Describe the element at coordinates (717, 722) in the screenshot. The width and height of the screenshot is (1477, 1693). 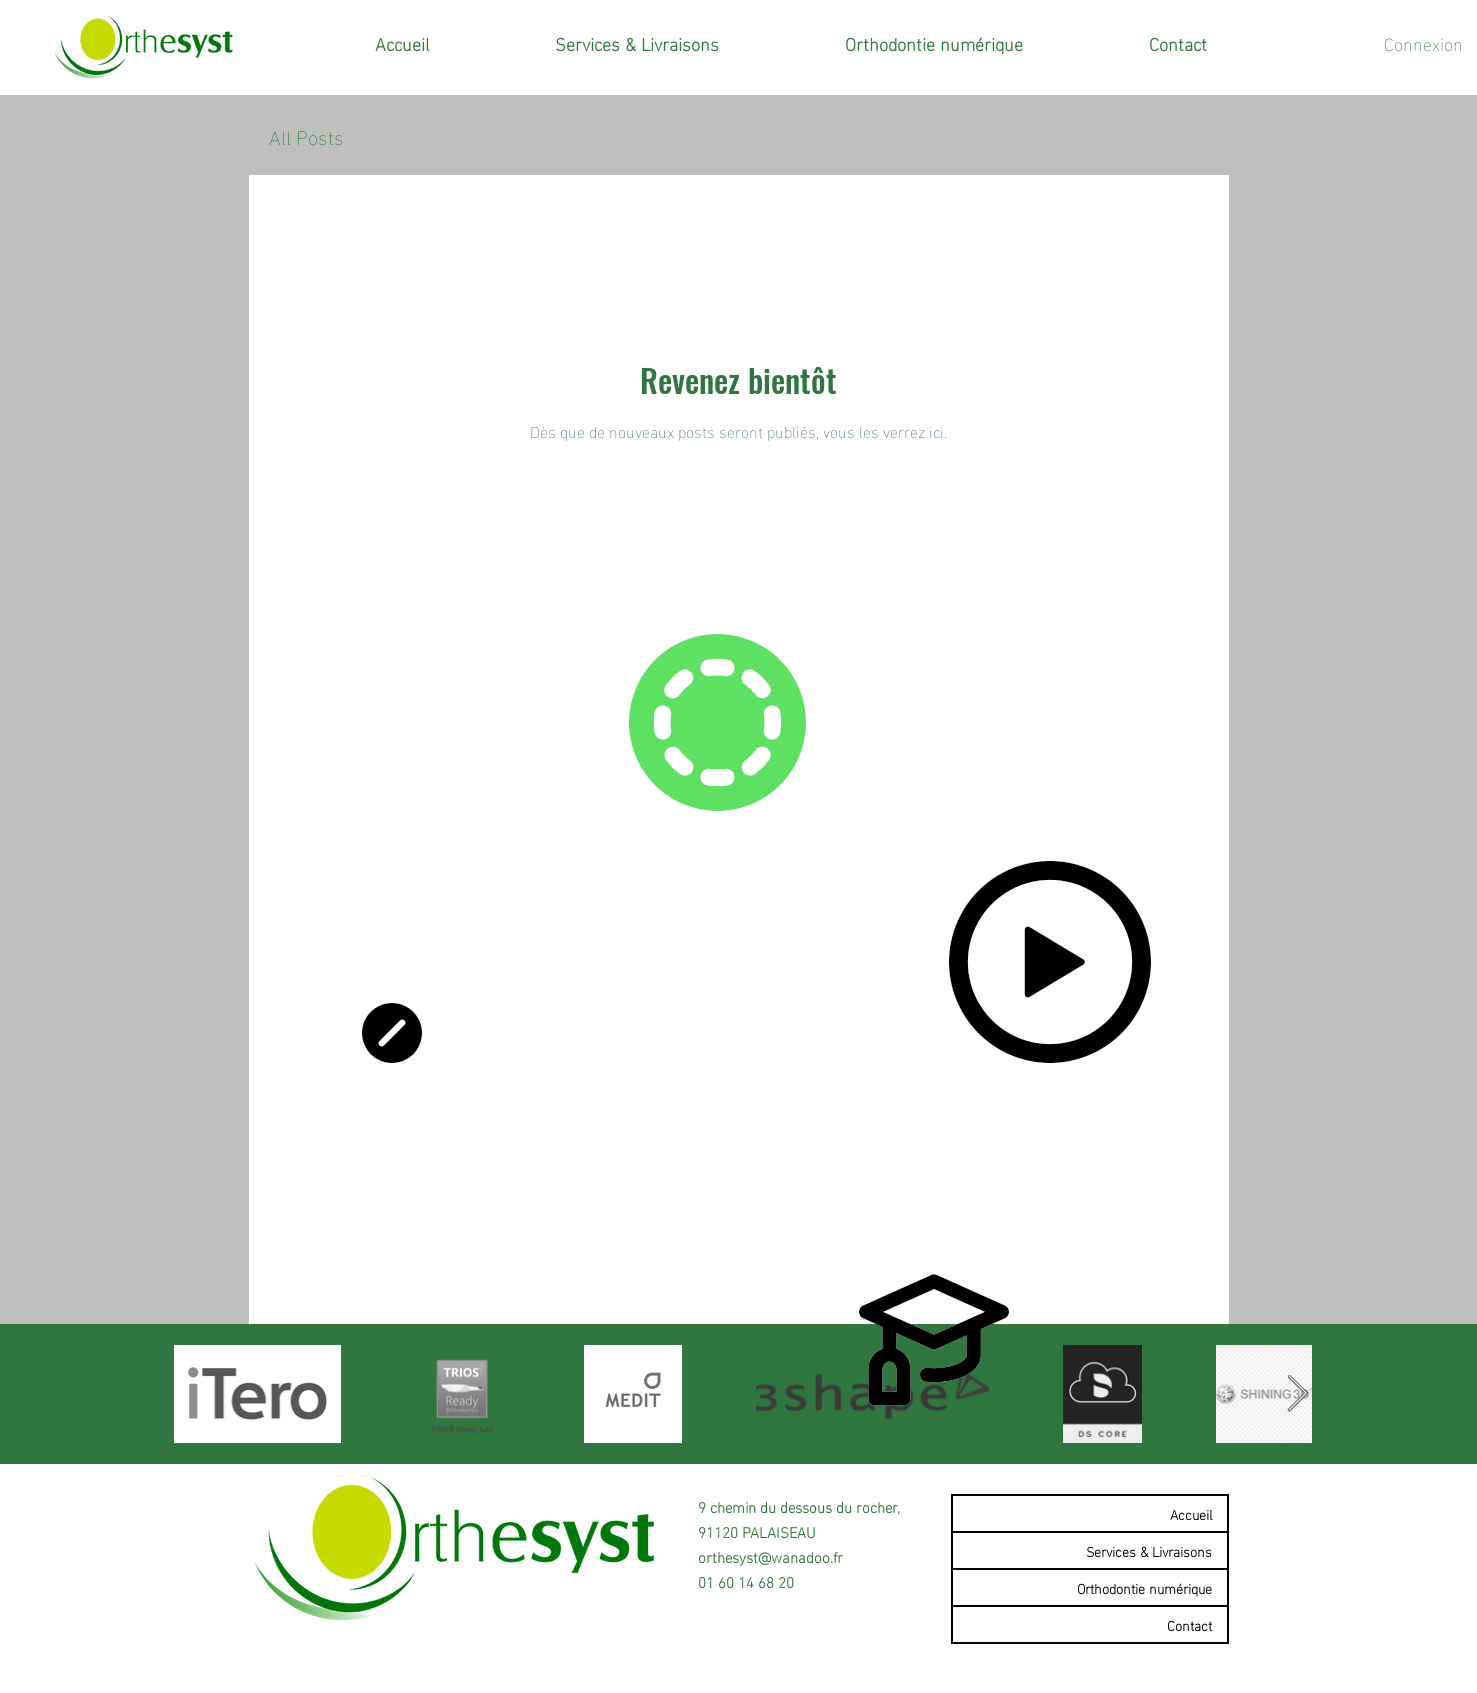
I see `draft issue in your activity feed` at that location.